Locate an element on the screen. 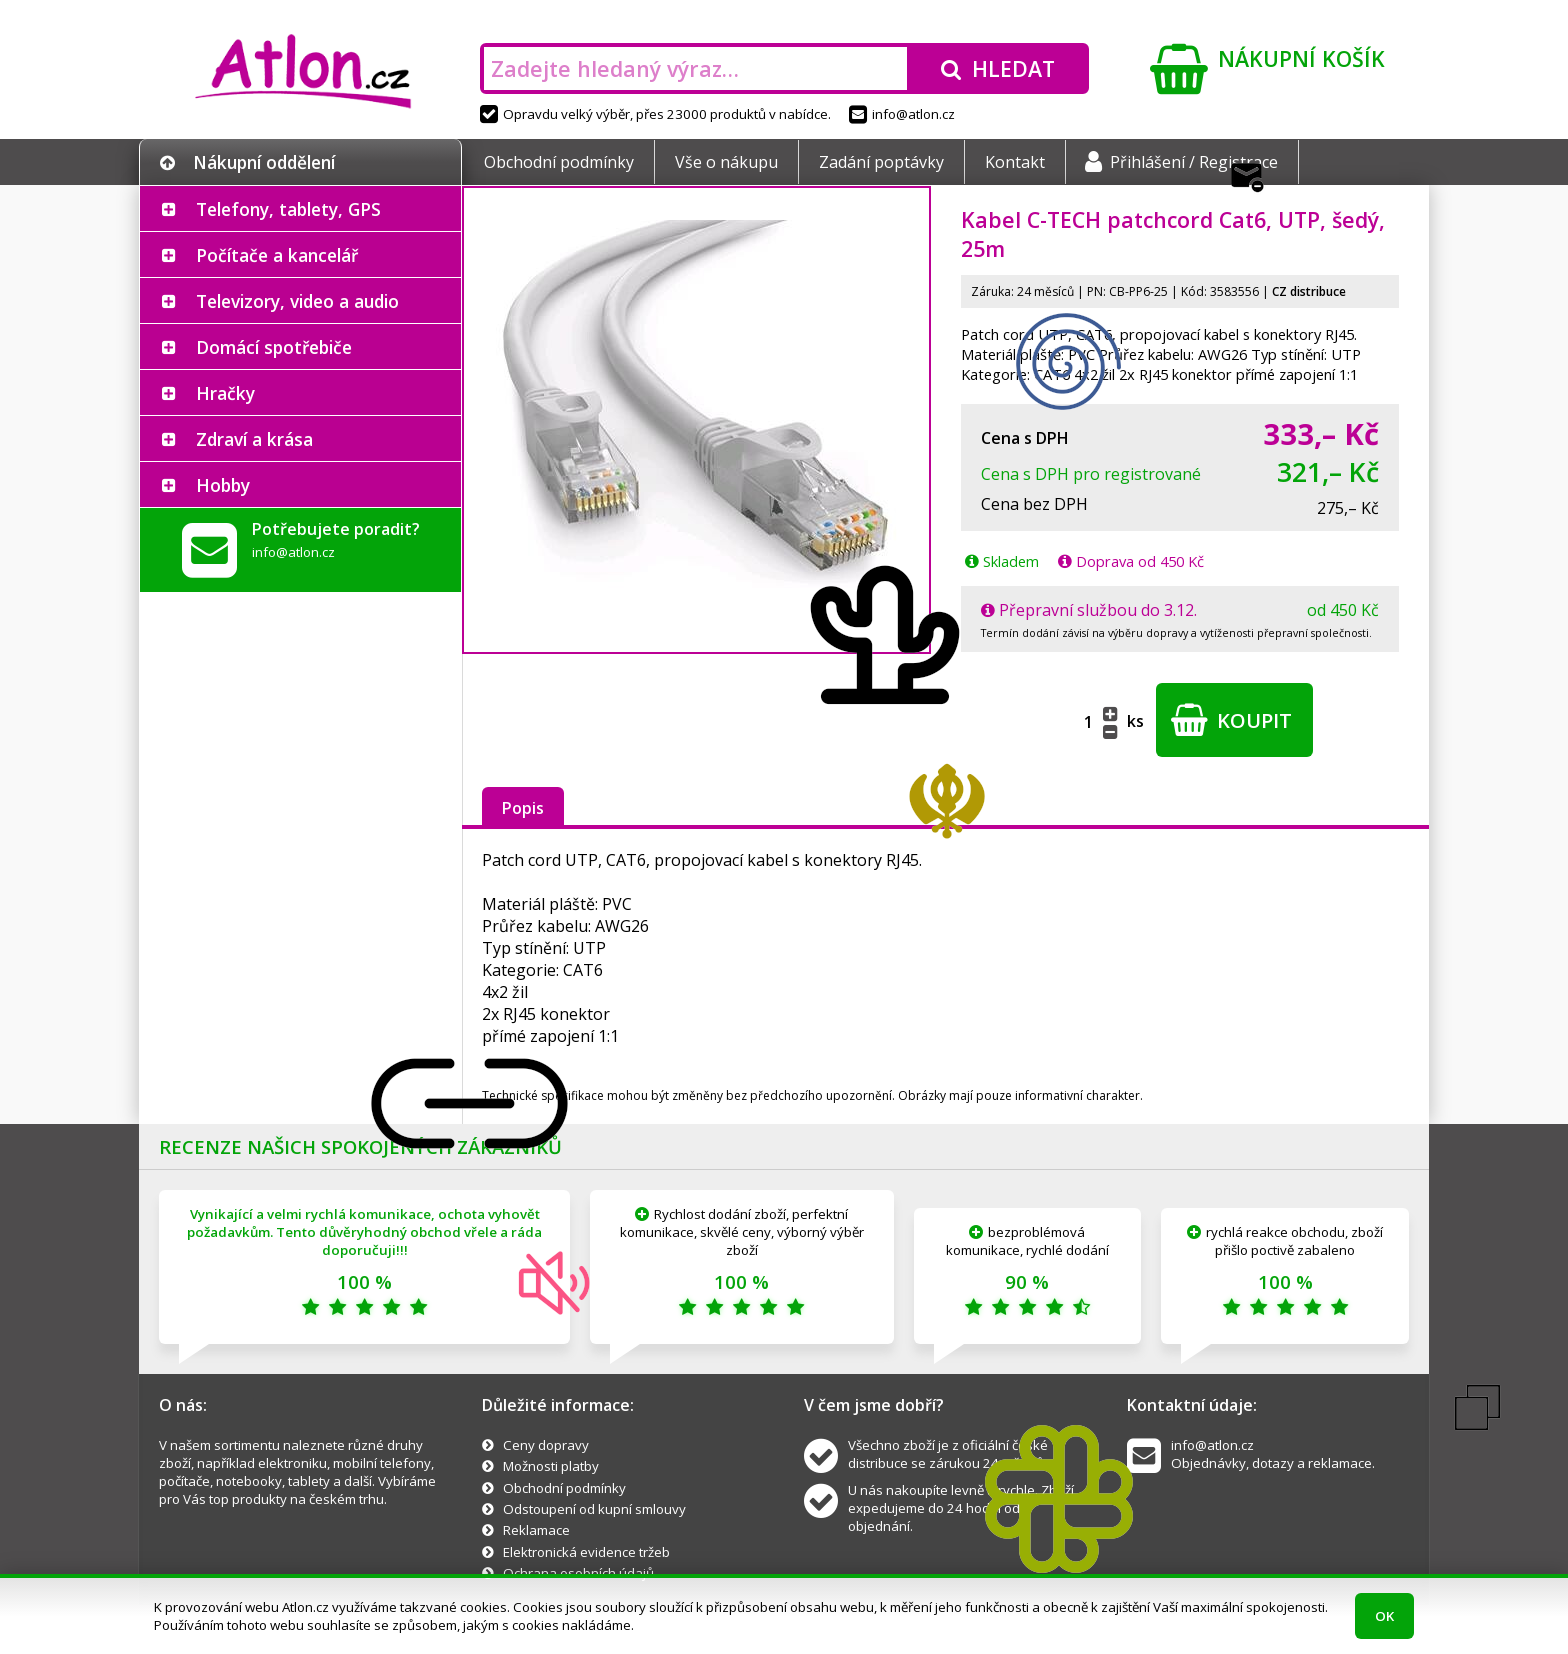 The width and height of the screenshot is (1568, 1654). copy to clipboard is located at coordinates (1477, 1407).